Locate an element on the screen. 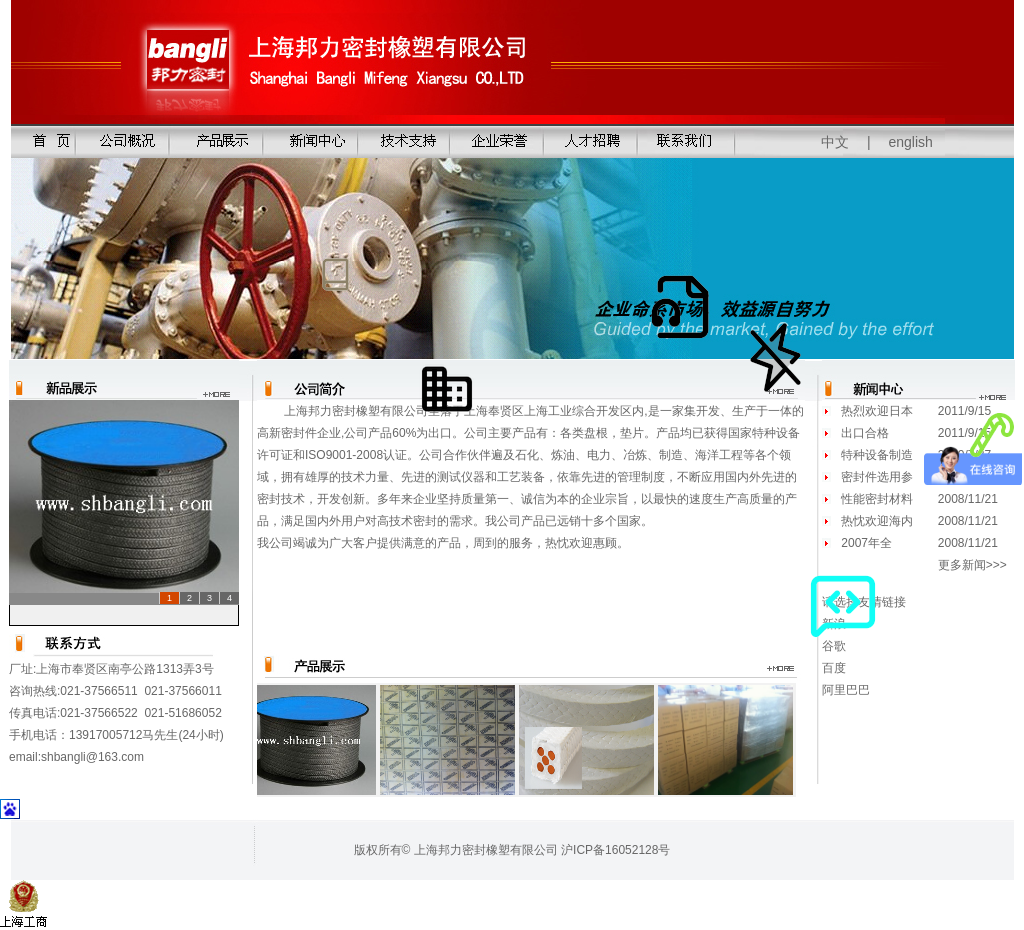 The image size is (1024, 930). view business contact information is located at coordinates (447, 389).